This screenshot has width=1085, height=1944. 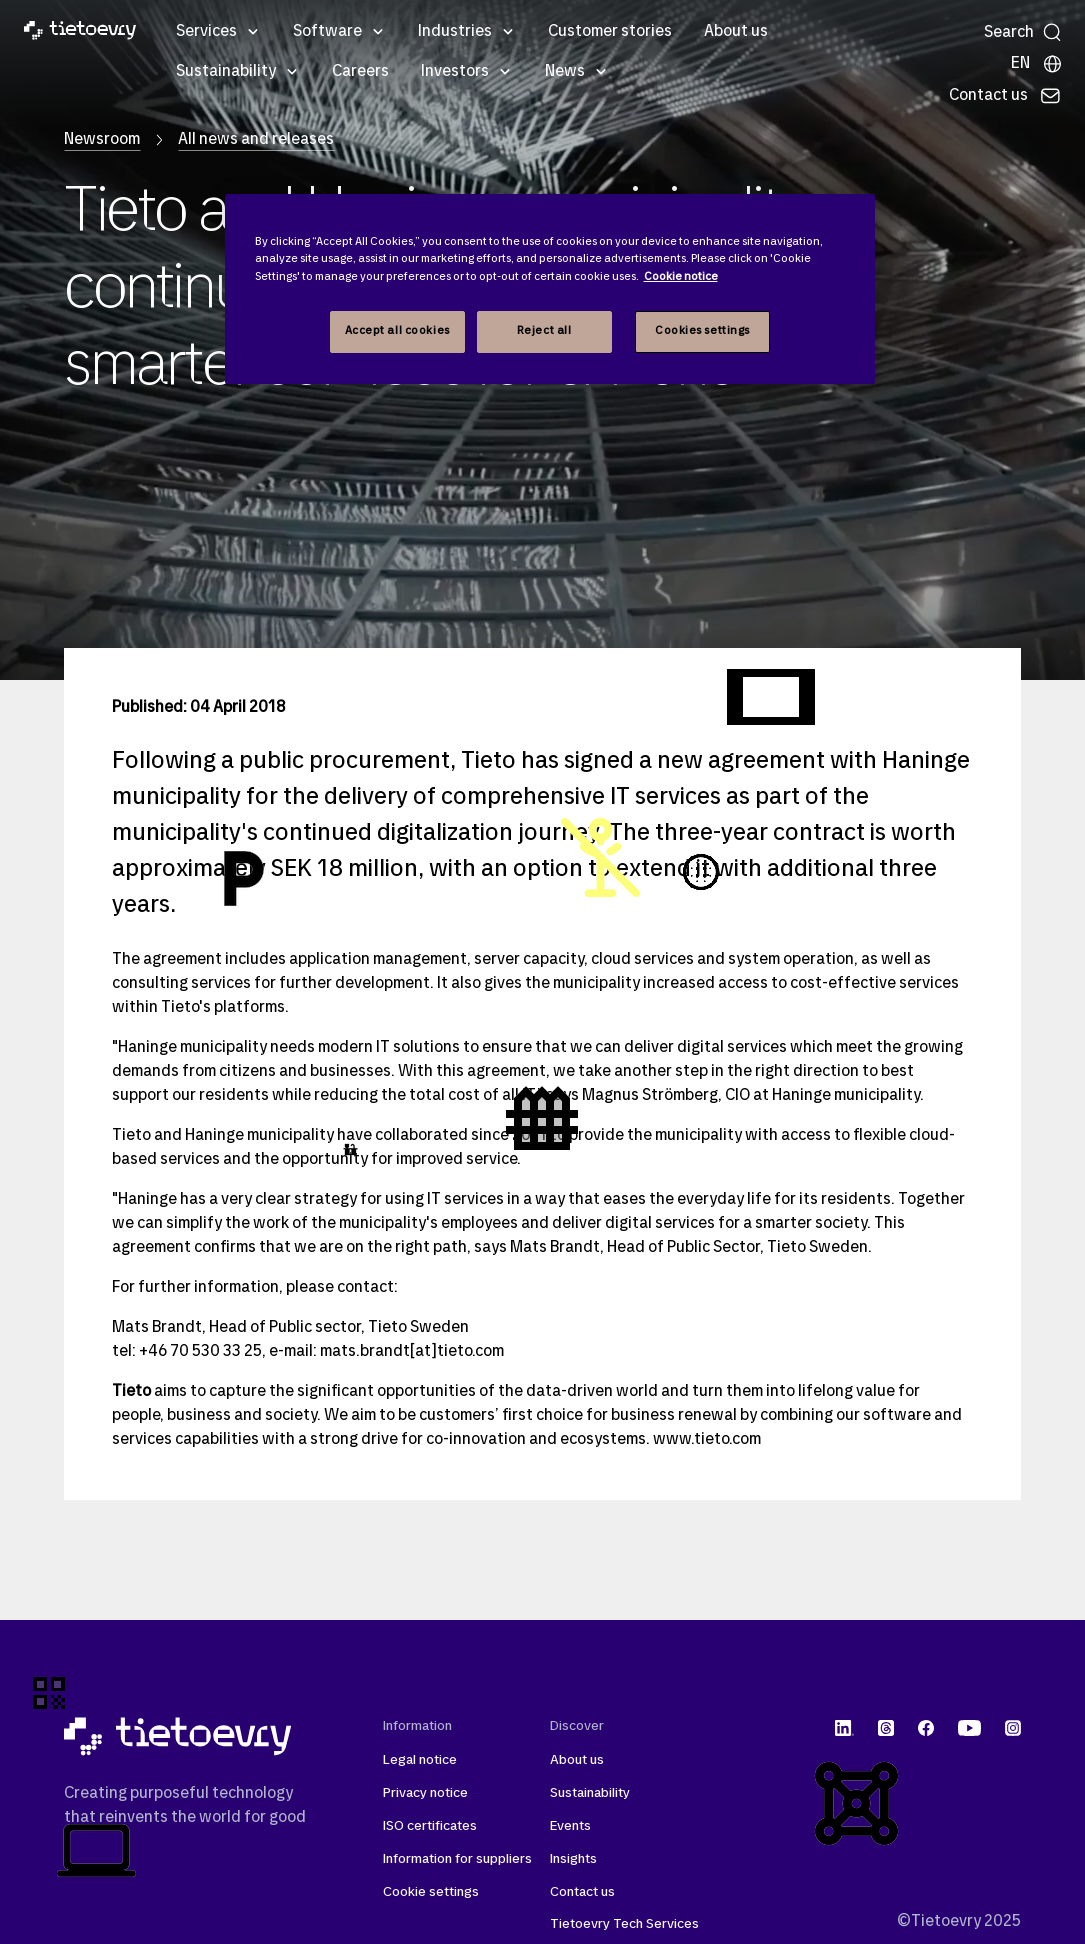 I want to click on disable wardrobe or clothing display feature, so click(x=600, y=857).